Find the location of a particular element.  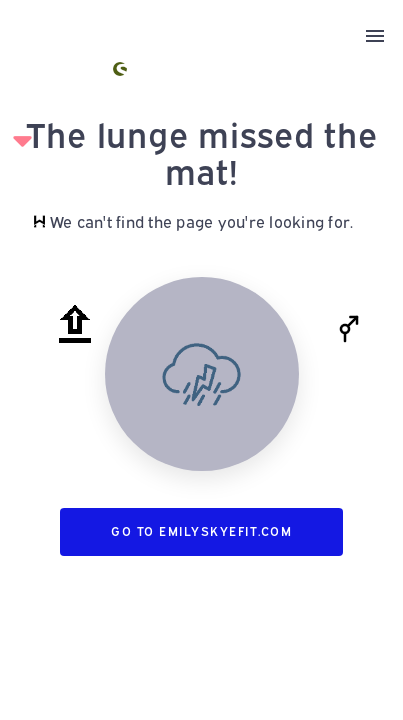

upload a file from your device is located at coordinates (75, 325).